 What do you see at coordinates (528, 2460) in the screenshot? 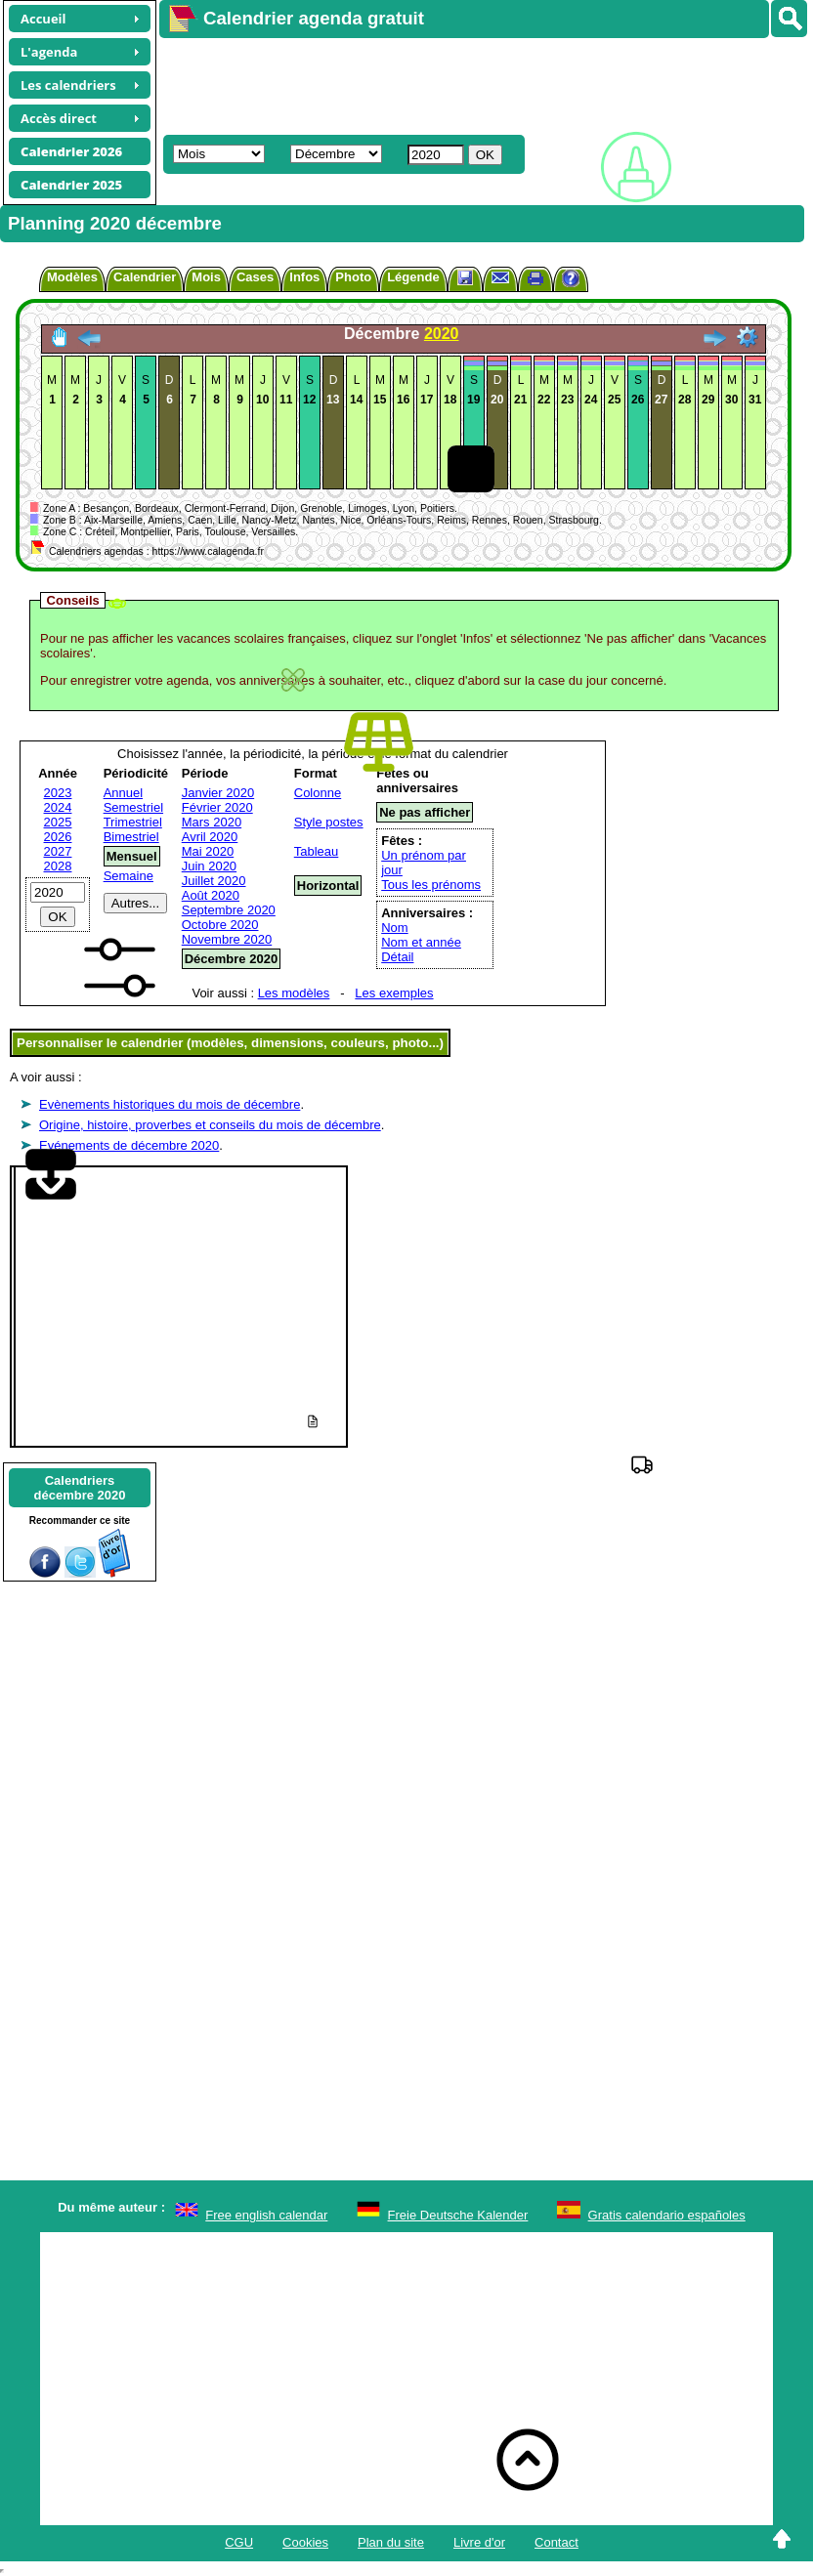
I see `scroll to top of page` at bounding box center [528, 2460].